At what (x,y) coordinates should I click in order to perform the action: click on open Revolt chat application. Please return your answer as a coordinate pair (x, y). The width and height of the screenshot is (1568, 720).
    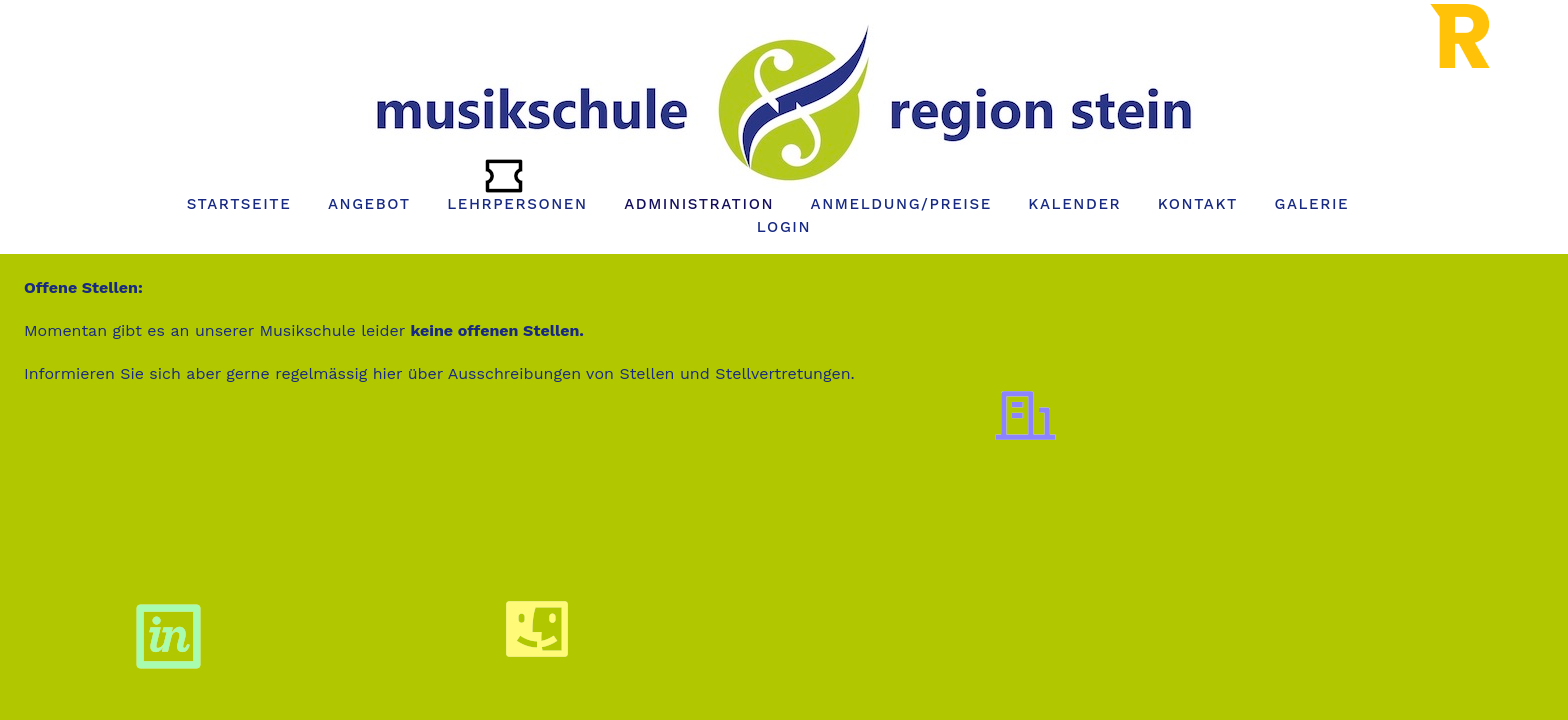
    Looking at the image, I should click on (1460, 36).